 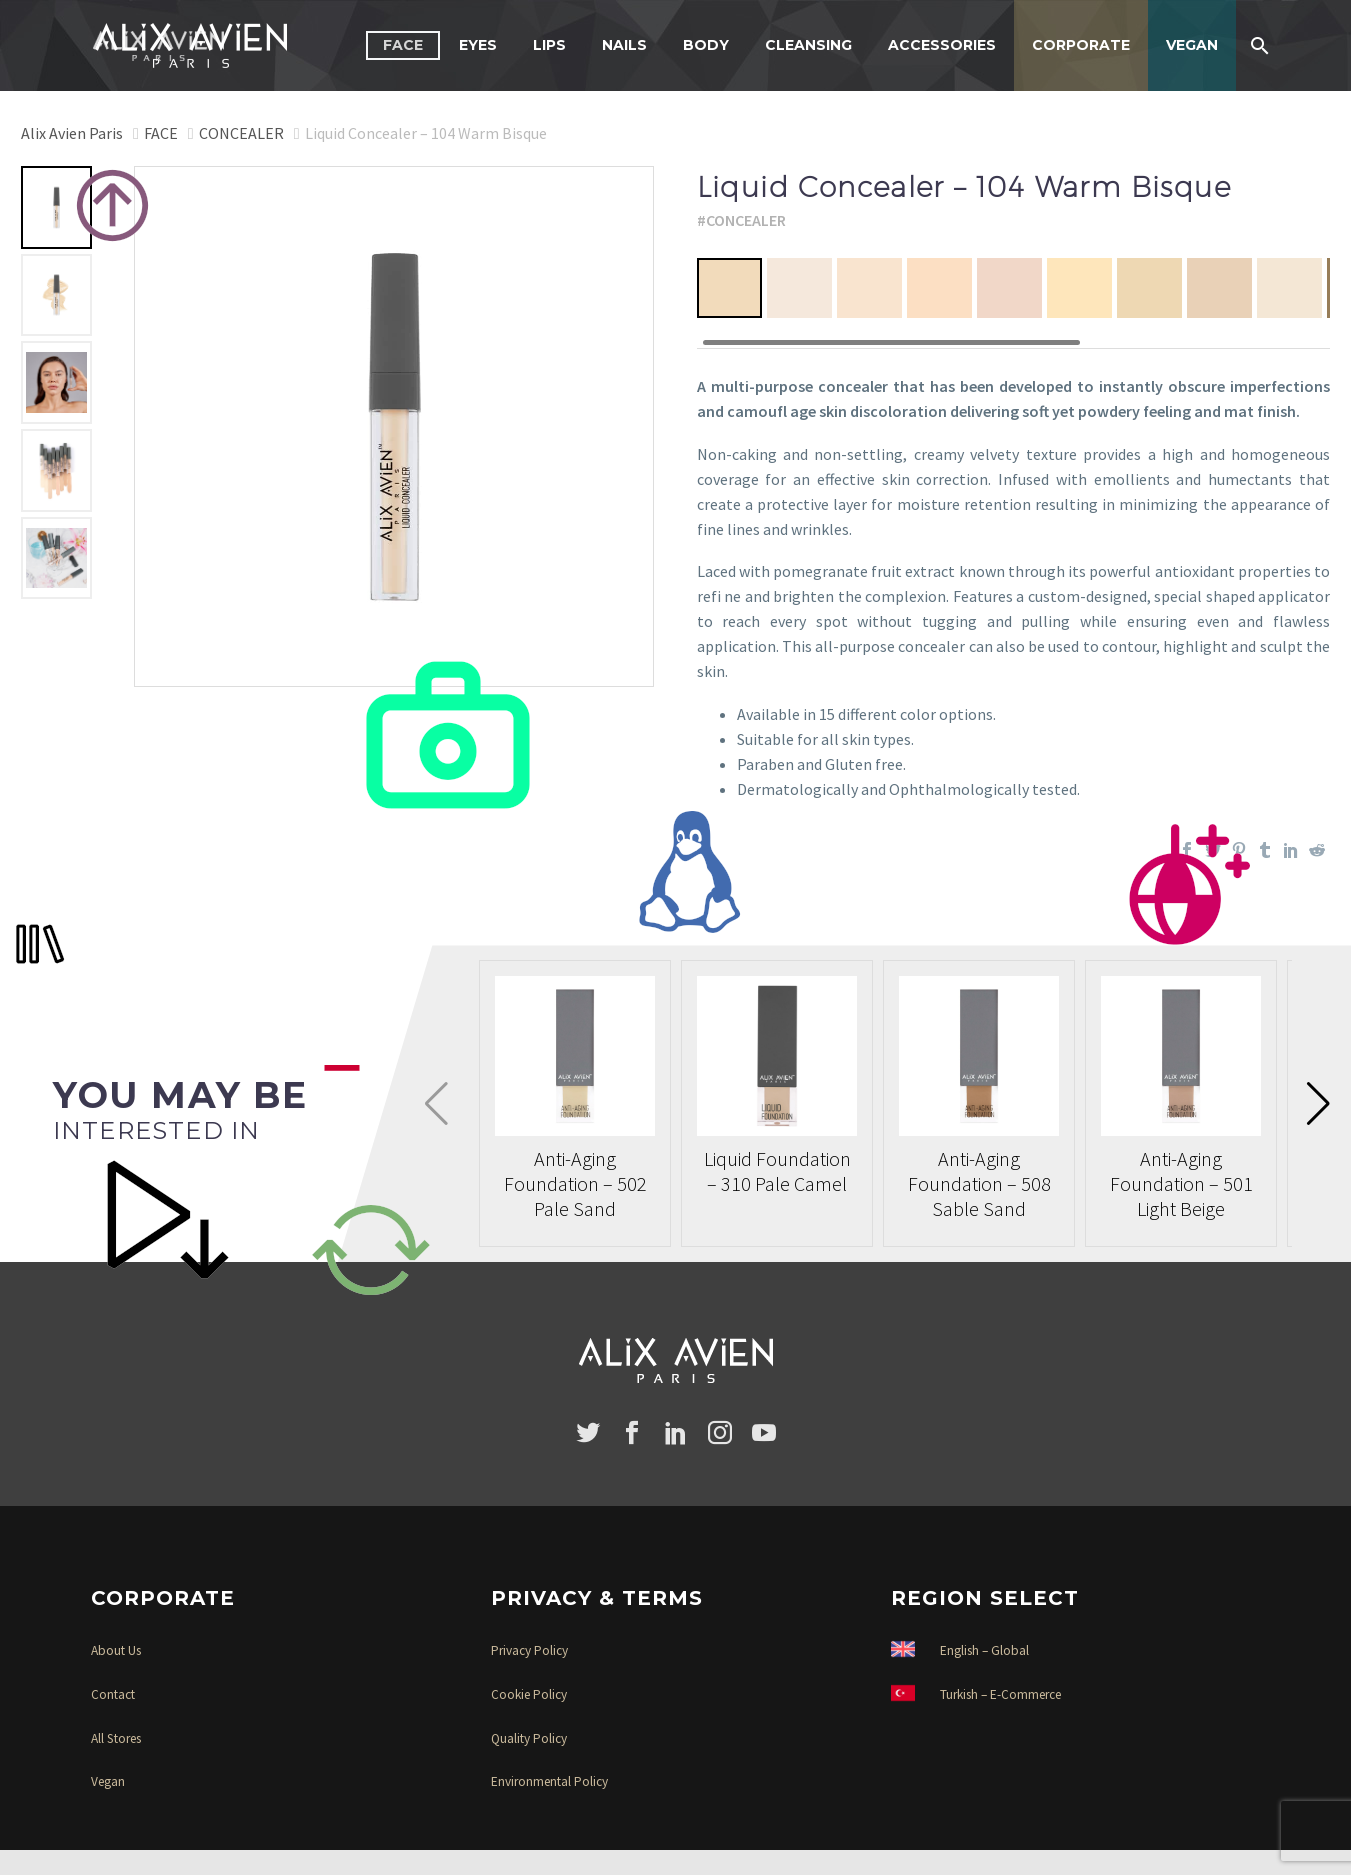 What do you see at coordinates (448, 735) in the screenshot?
I see `open camera to take a photo` at bounding box center [448, 735].